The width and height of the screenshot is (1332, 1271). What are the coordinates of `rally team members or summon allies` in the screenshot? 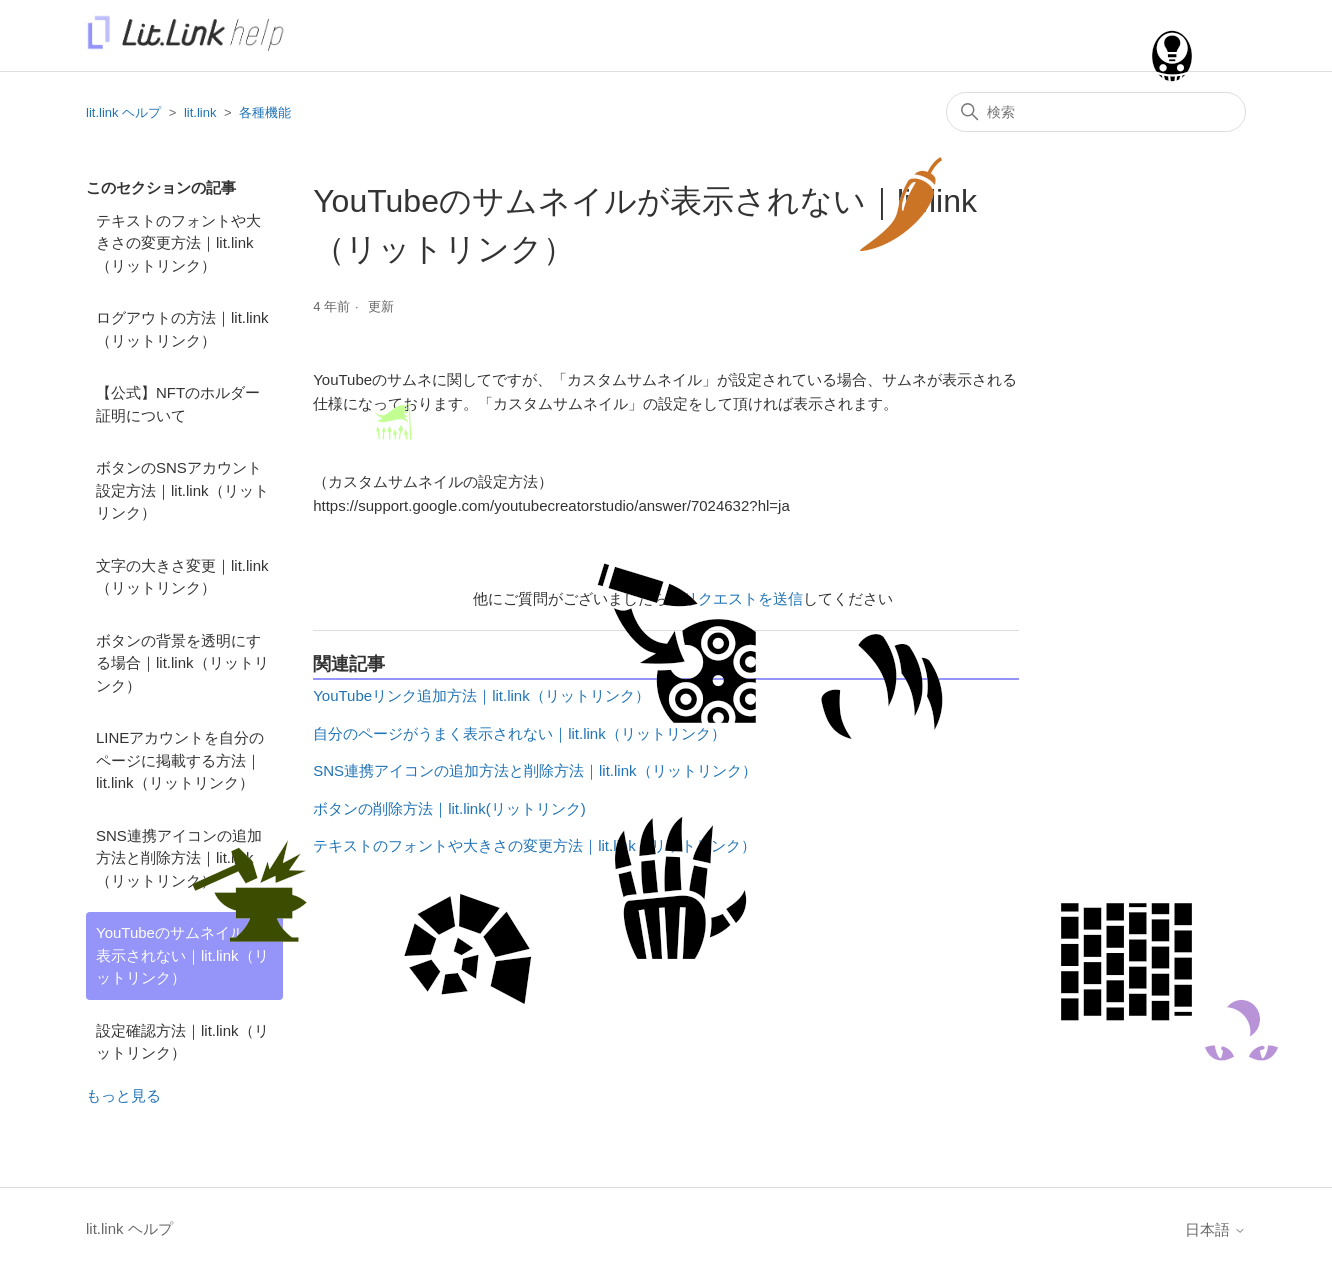 It's located at (393, 421).